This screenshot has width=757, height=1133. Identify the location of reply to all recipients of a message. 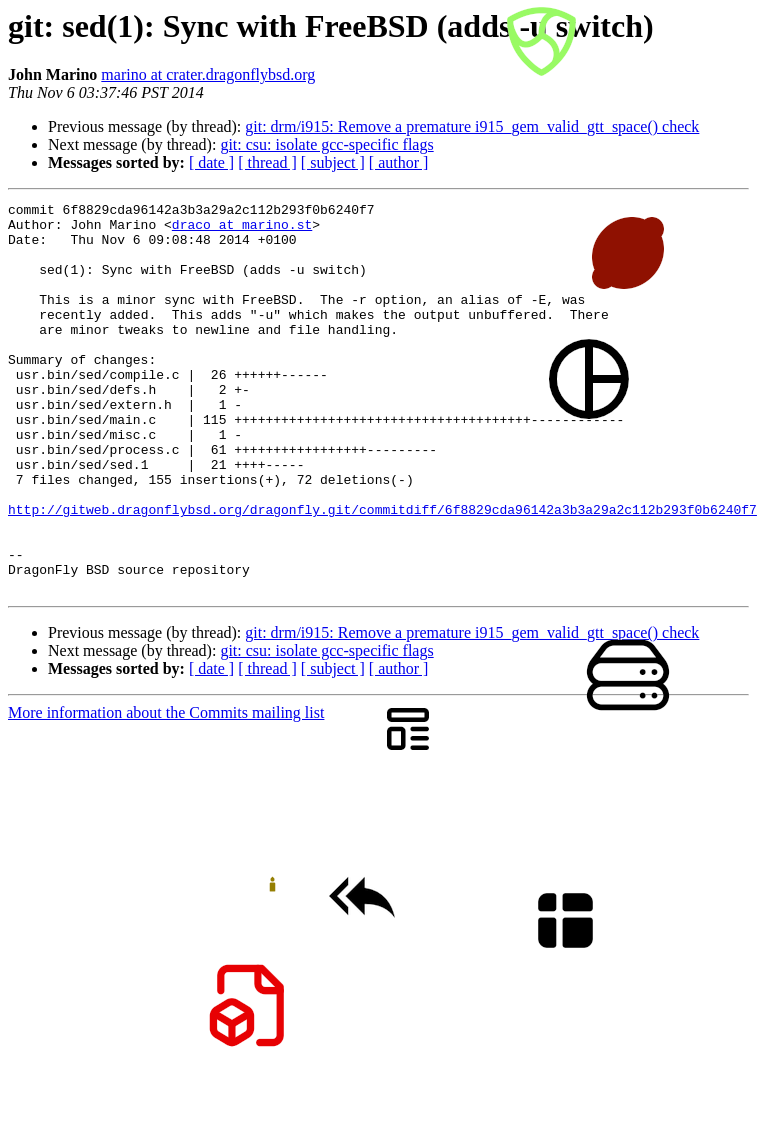
(362, 896).